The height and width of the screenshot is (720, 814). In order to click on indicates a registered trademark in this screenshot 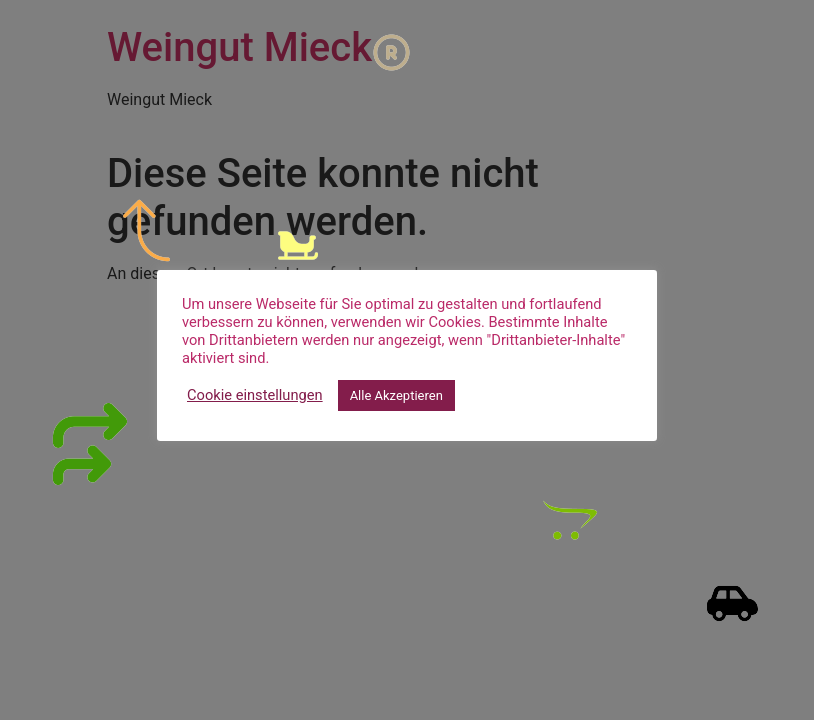, I will do `click(391, 52)`.